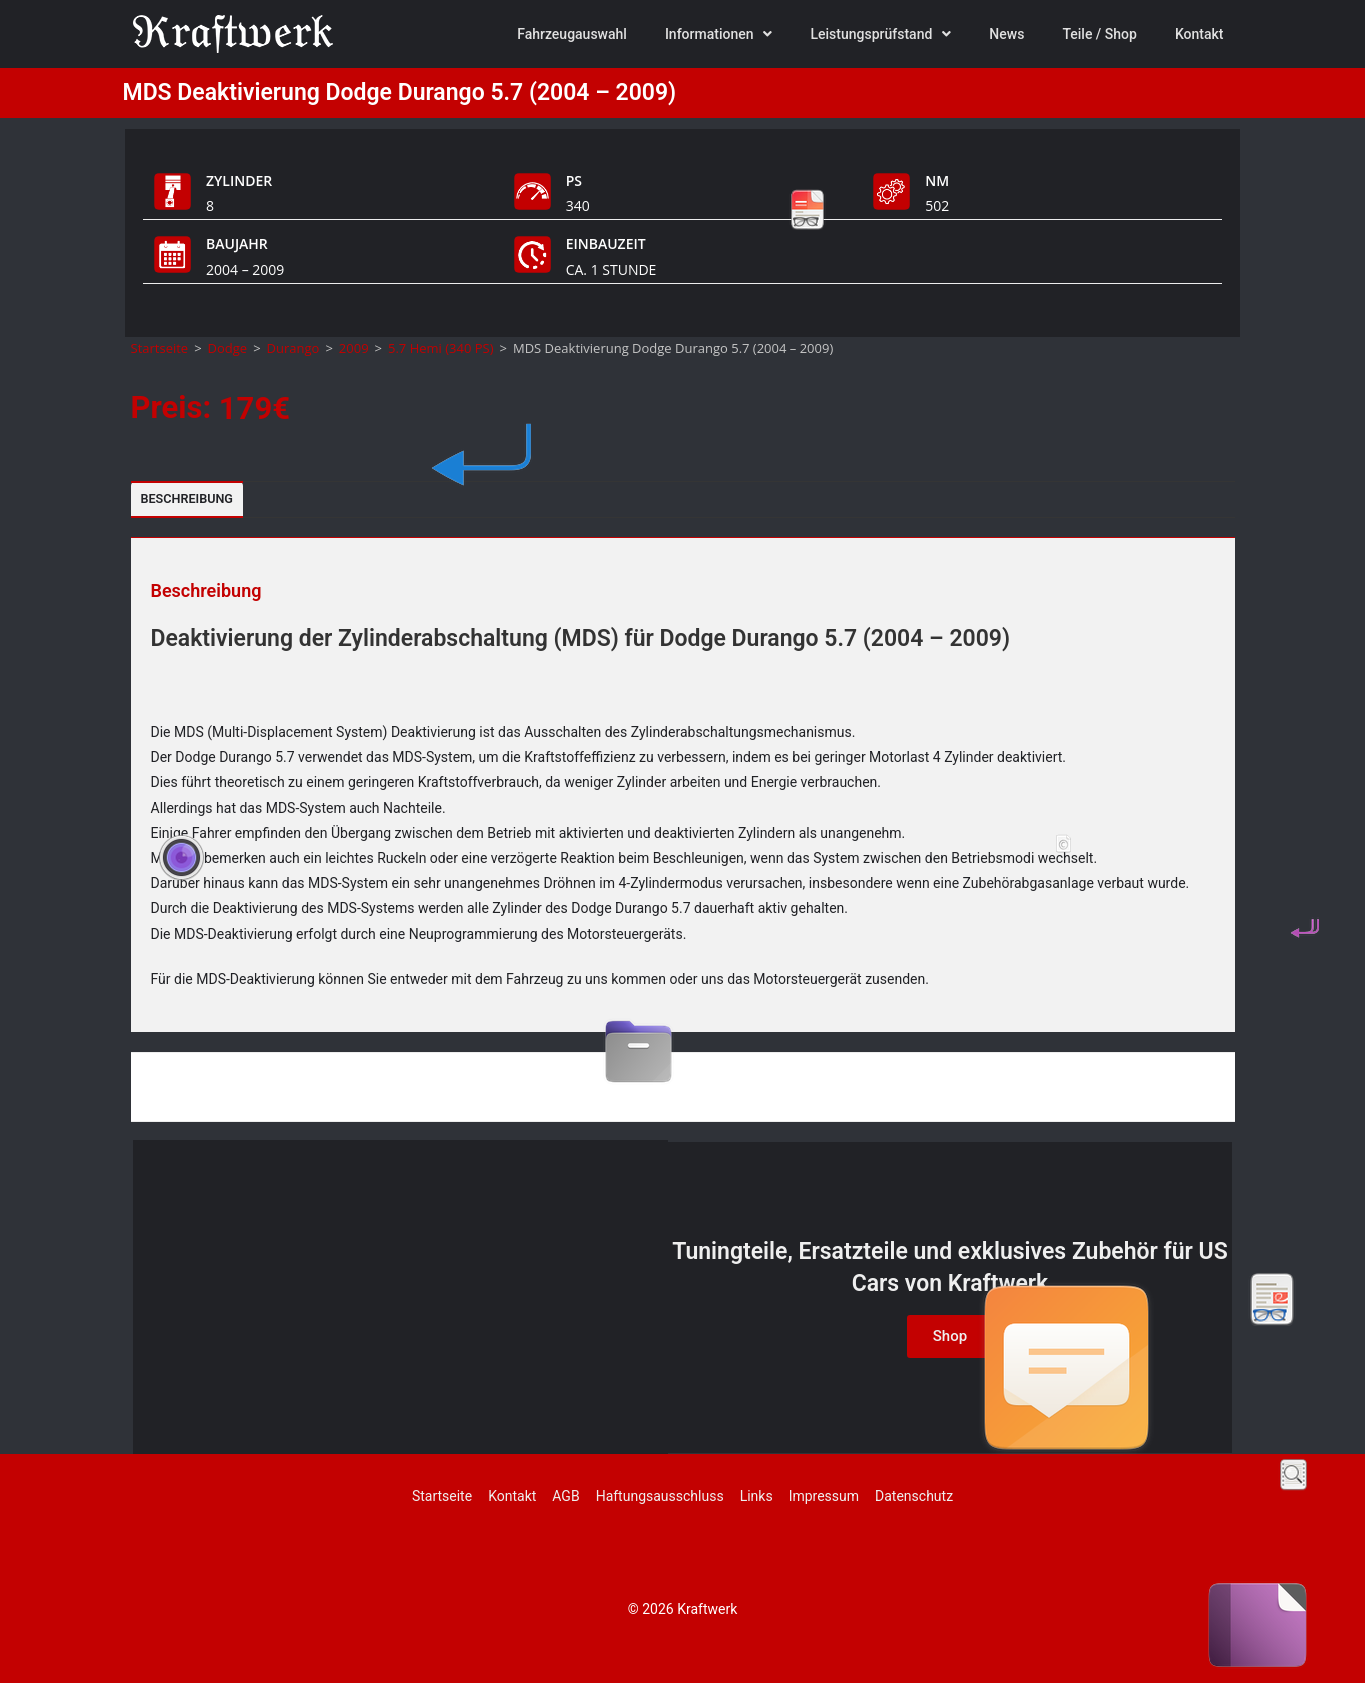 This screenshot has width=1365, height=1683. Describe the element at coordinates (1257, 1621) in the screenshot. I see `change desktop wallpaper settings` at that location.